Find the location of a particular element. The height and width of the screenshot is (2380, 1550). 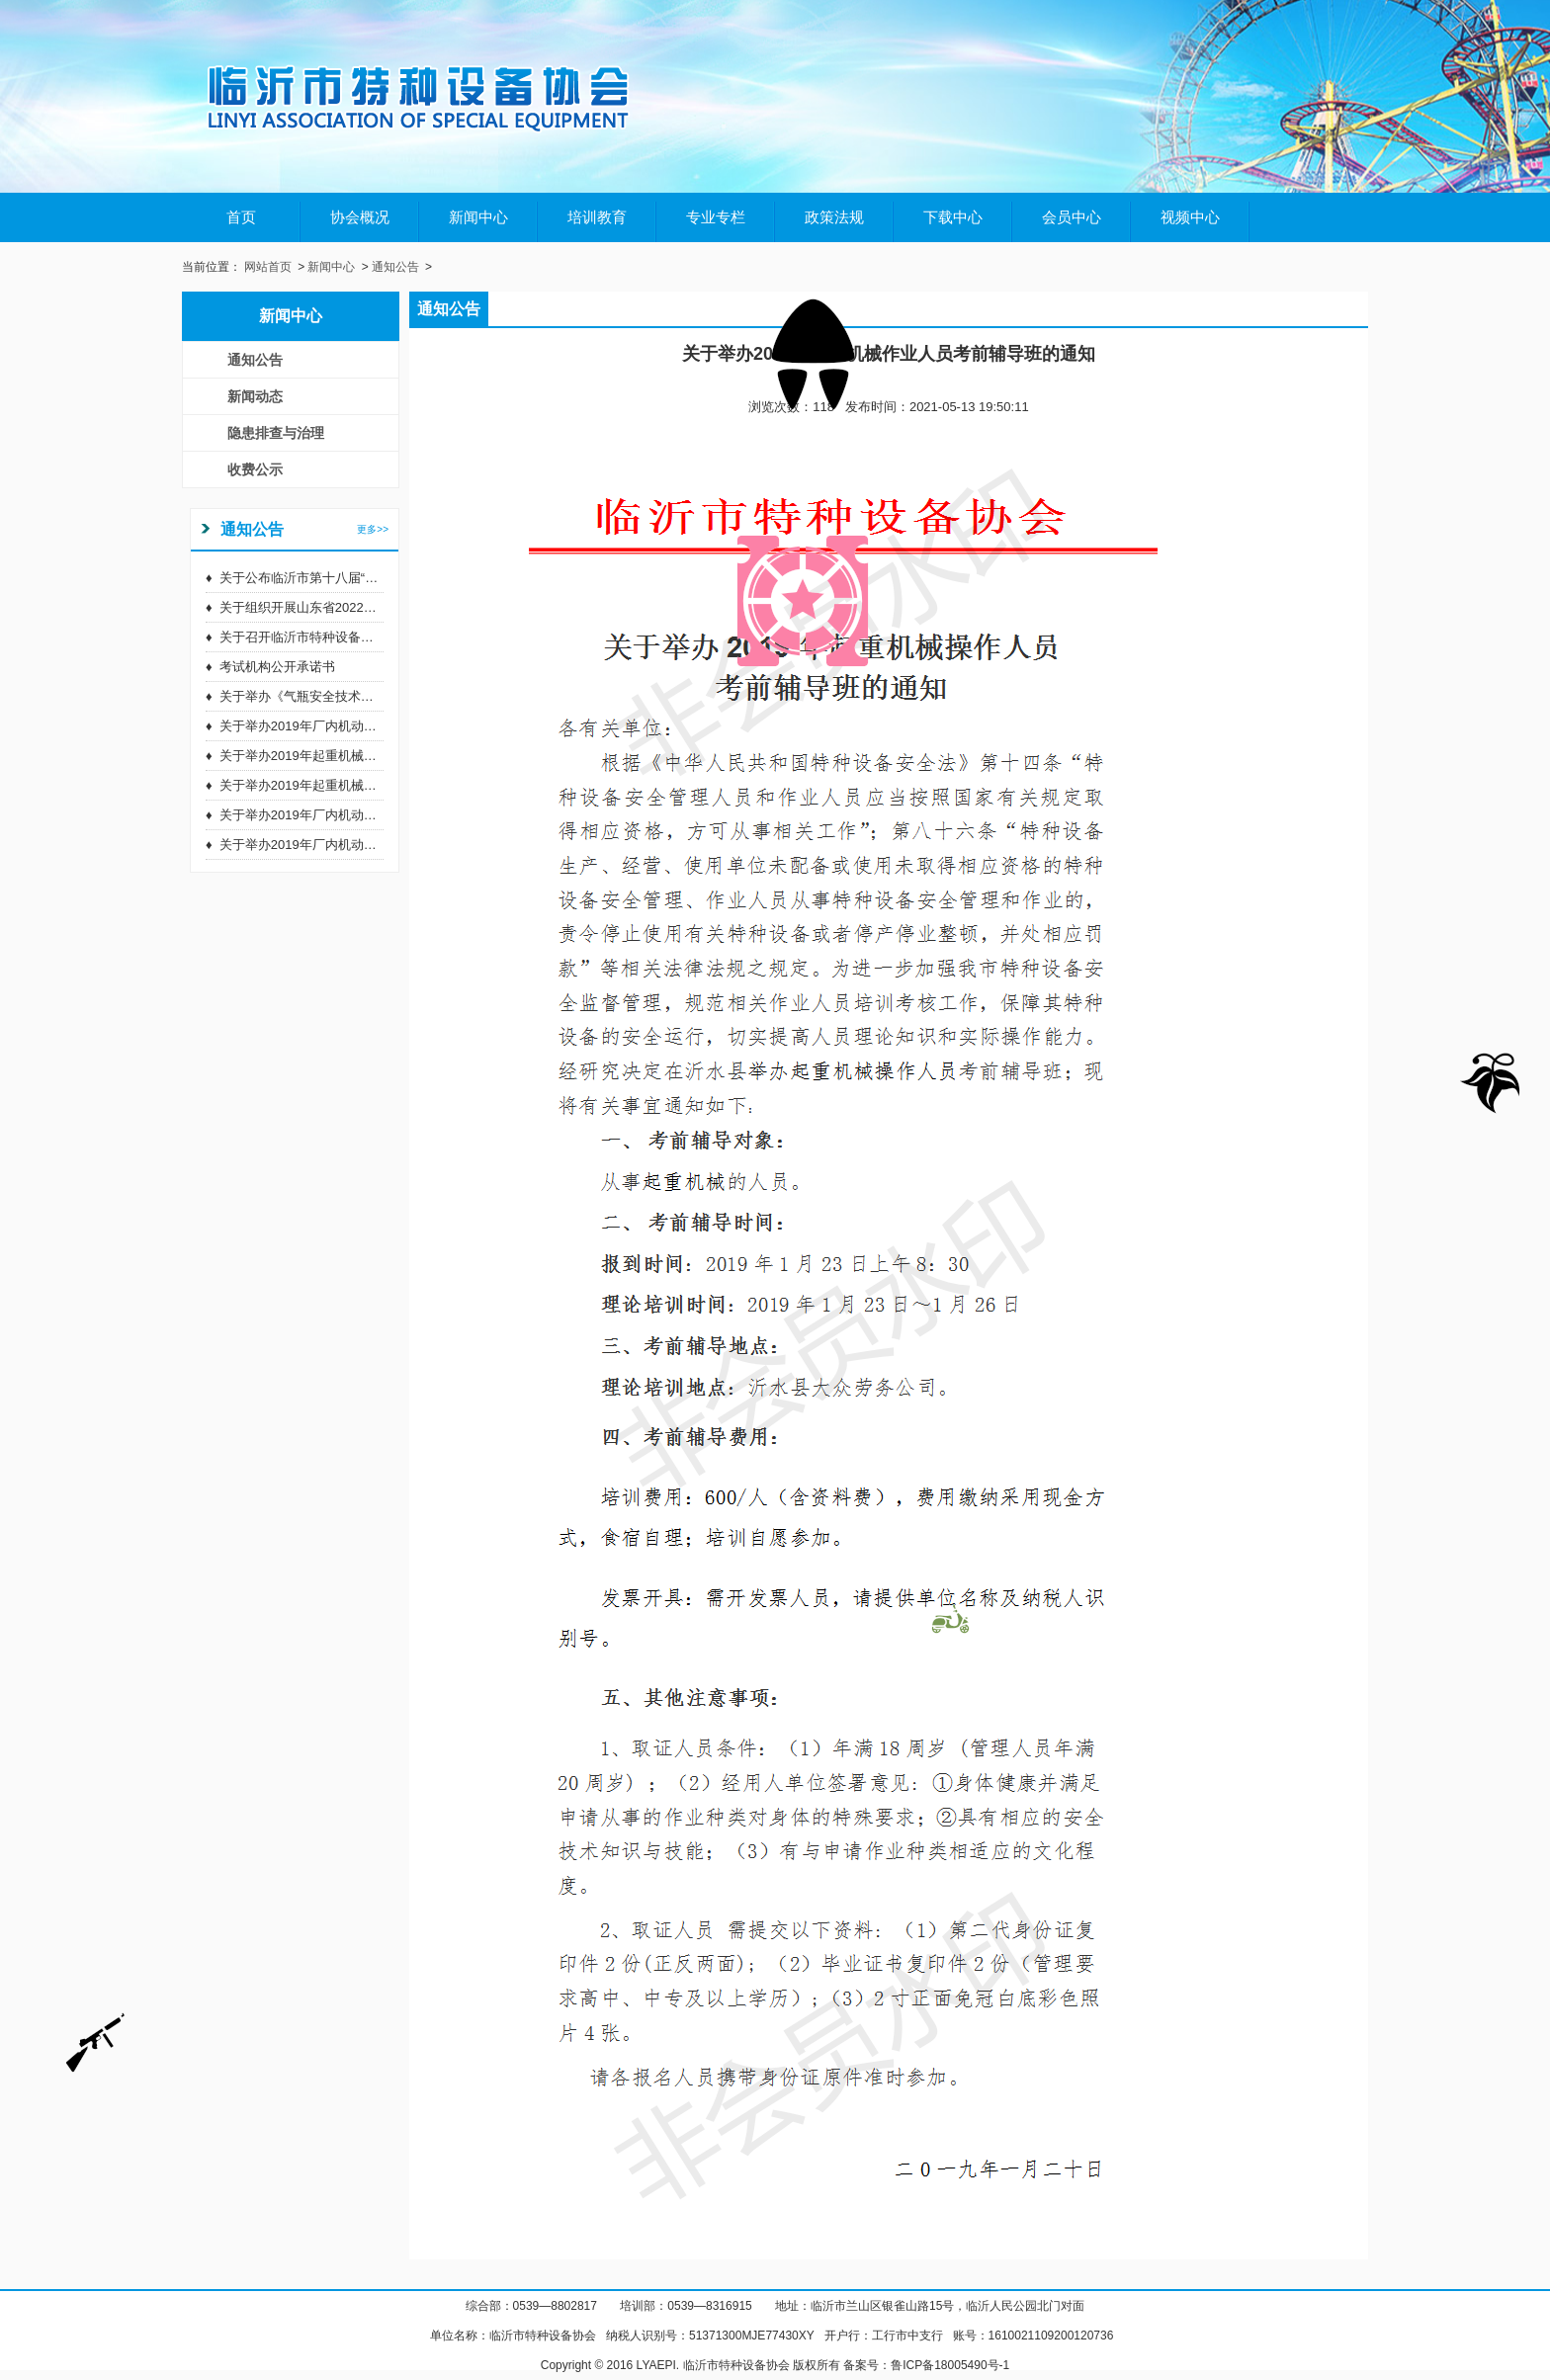

imperial faction or empire team selector is located at coordinates (803, 601).